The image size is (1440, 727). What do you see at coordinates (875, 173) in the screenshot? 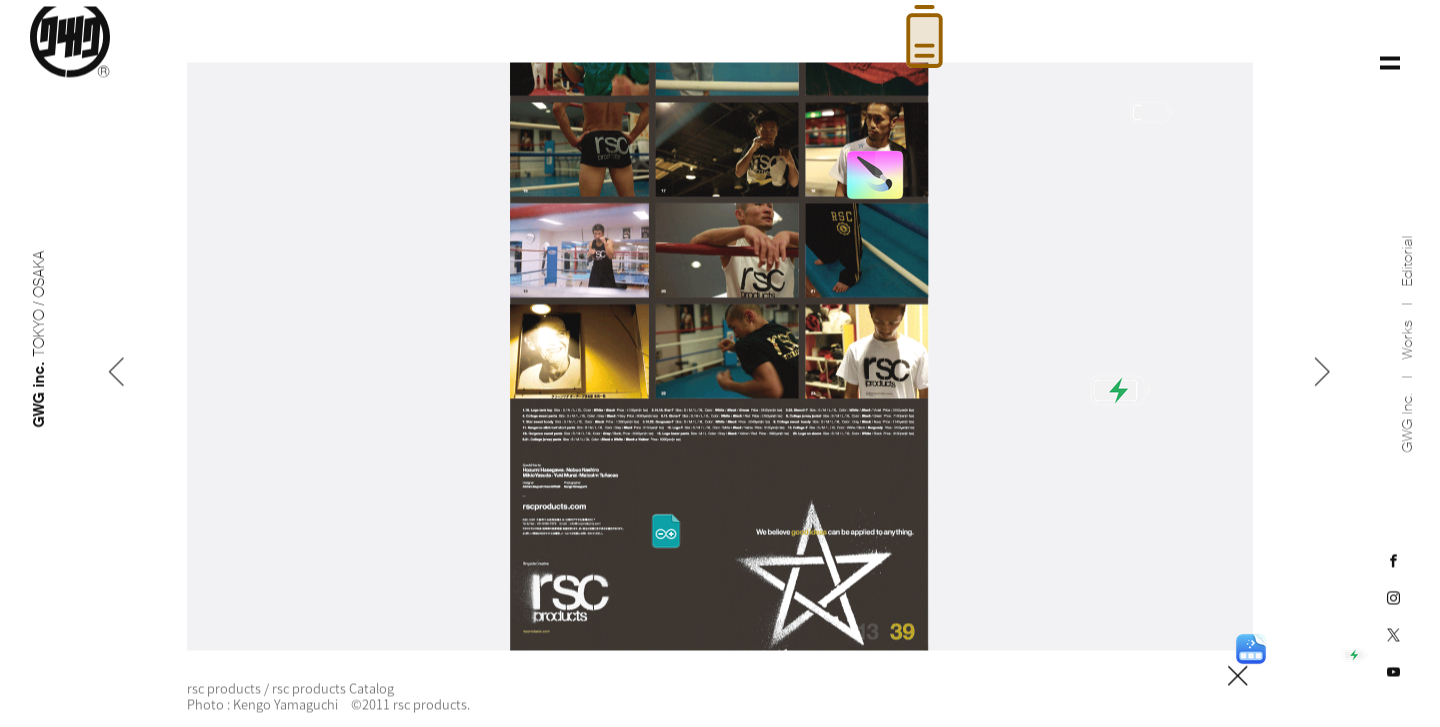
I see `open a Krita project file` at bounding box center [875, 173].